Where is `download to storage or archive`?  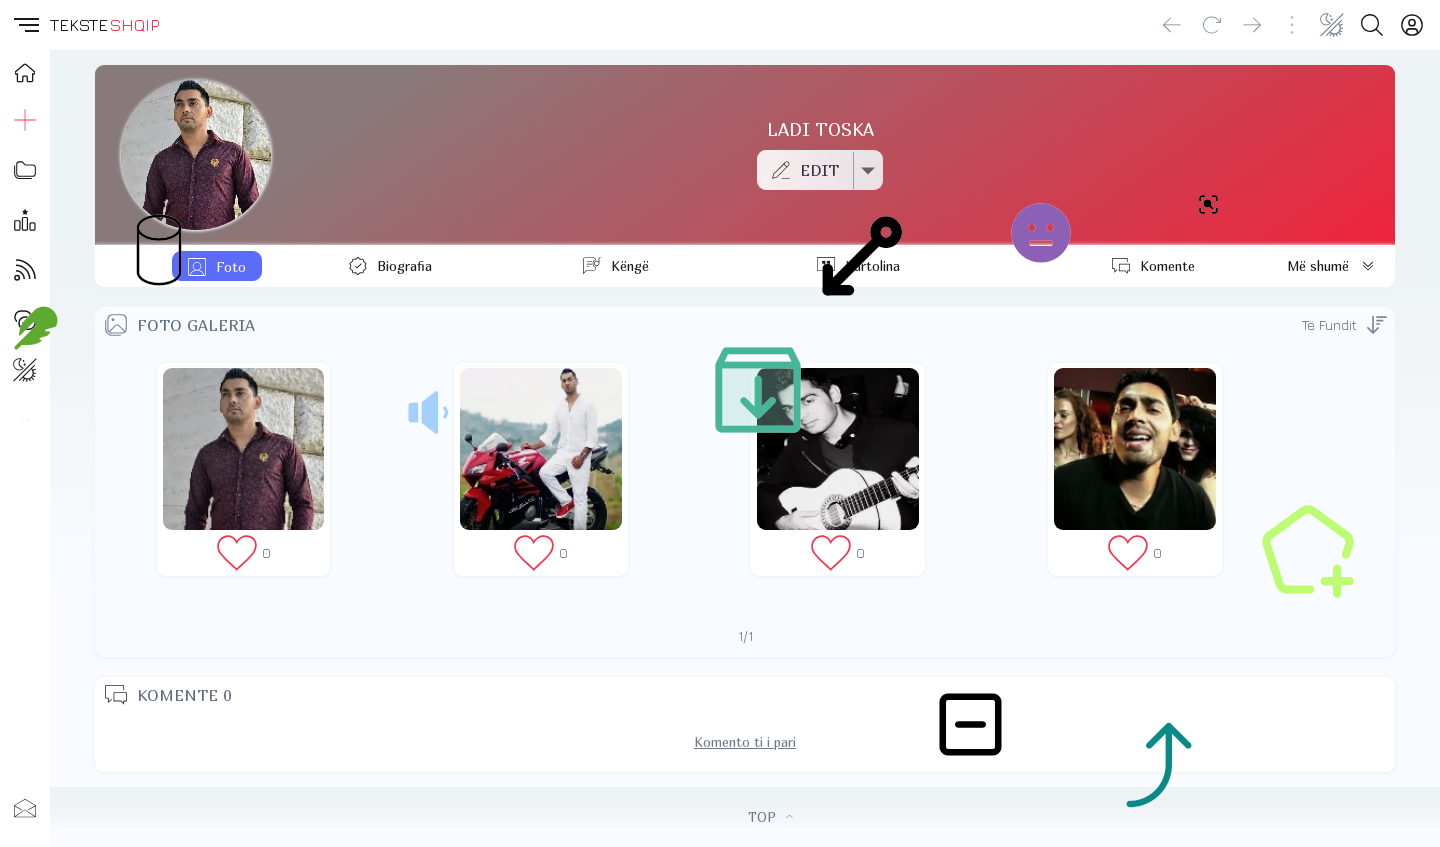
download to storage or archive is located at coordinates (758, 390).